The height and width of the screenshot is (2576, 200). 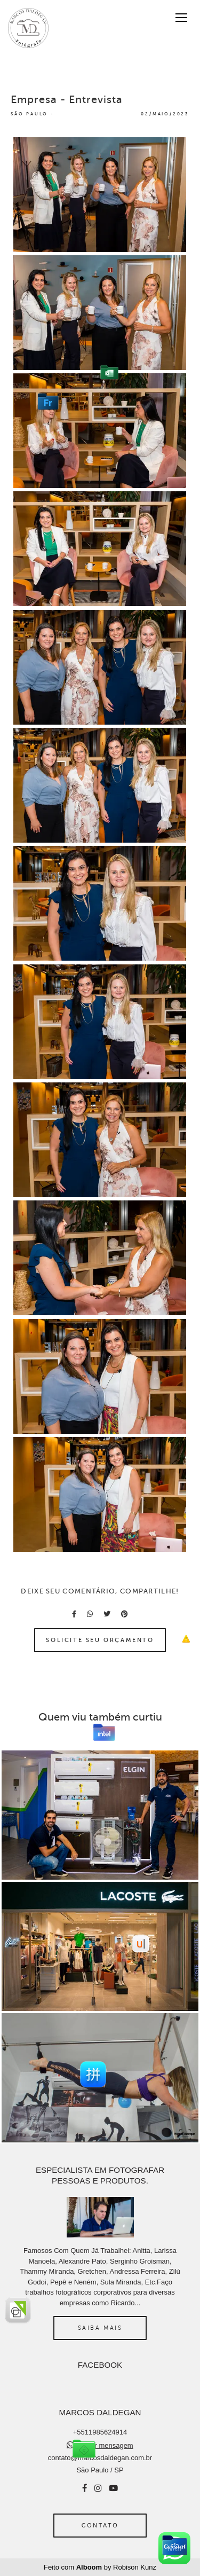 What do you see at coordinates (104, 1733) in the screenshot?
I see `folder containing intel-related files or software` at bounding box center [104, 1733].